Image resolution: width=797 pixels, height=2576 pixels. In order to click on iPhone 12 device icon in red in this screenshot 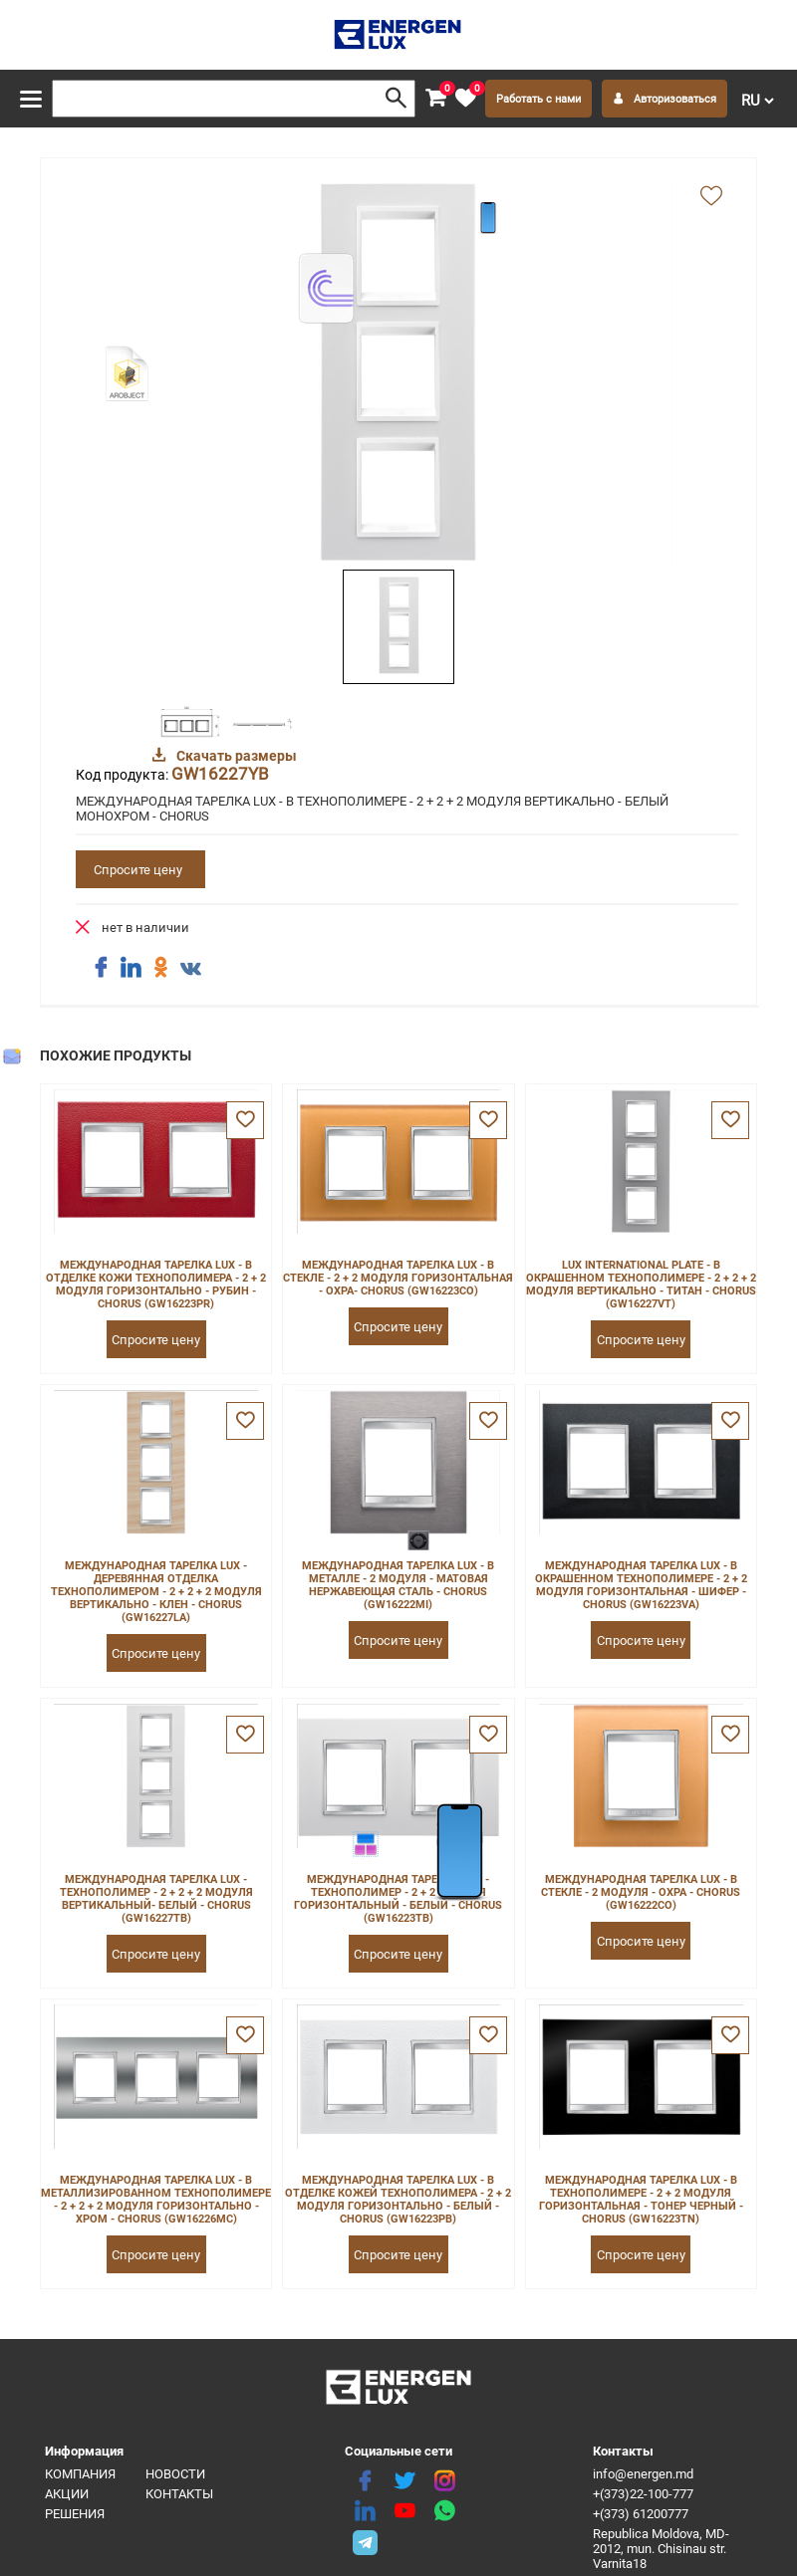, I will do `click(488, 218)`.